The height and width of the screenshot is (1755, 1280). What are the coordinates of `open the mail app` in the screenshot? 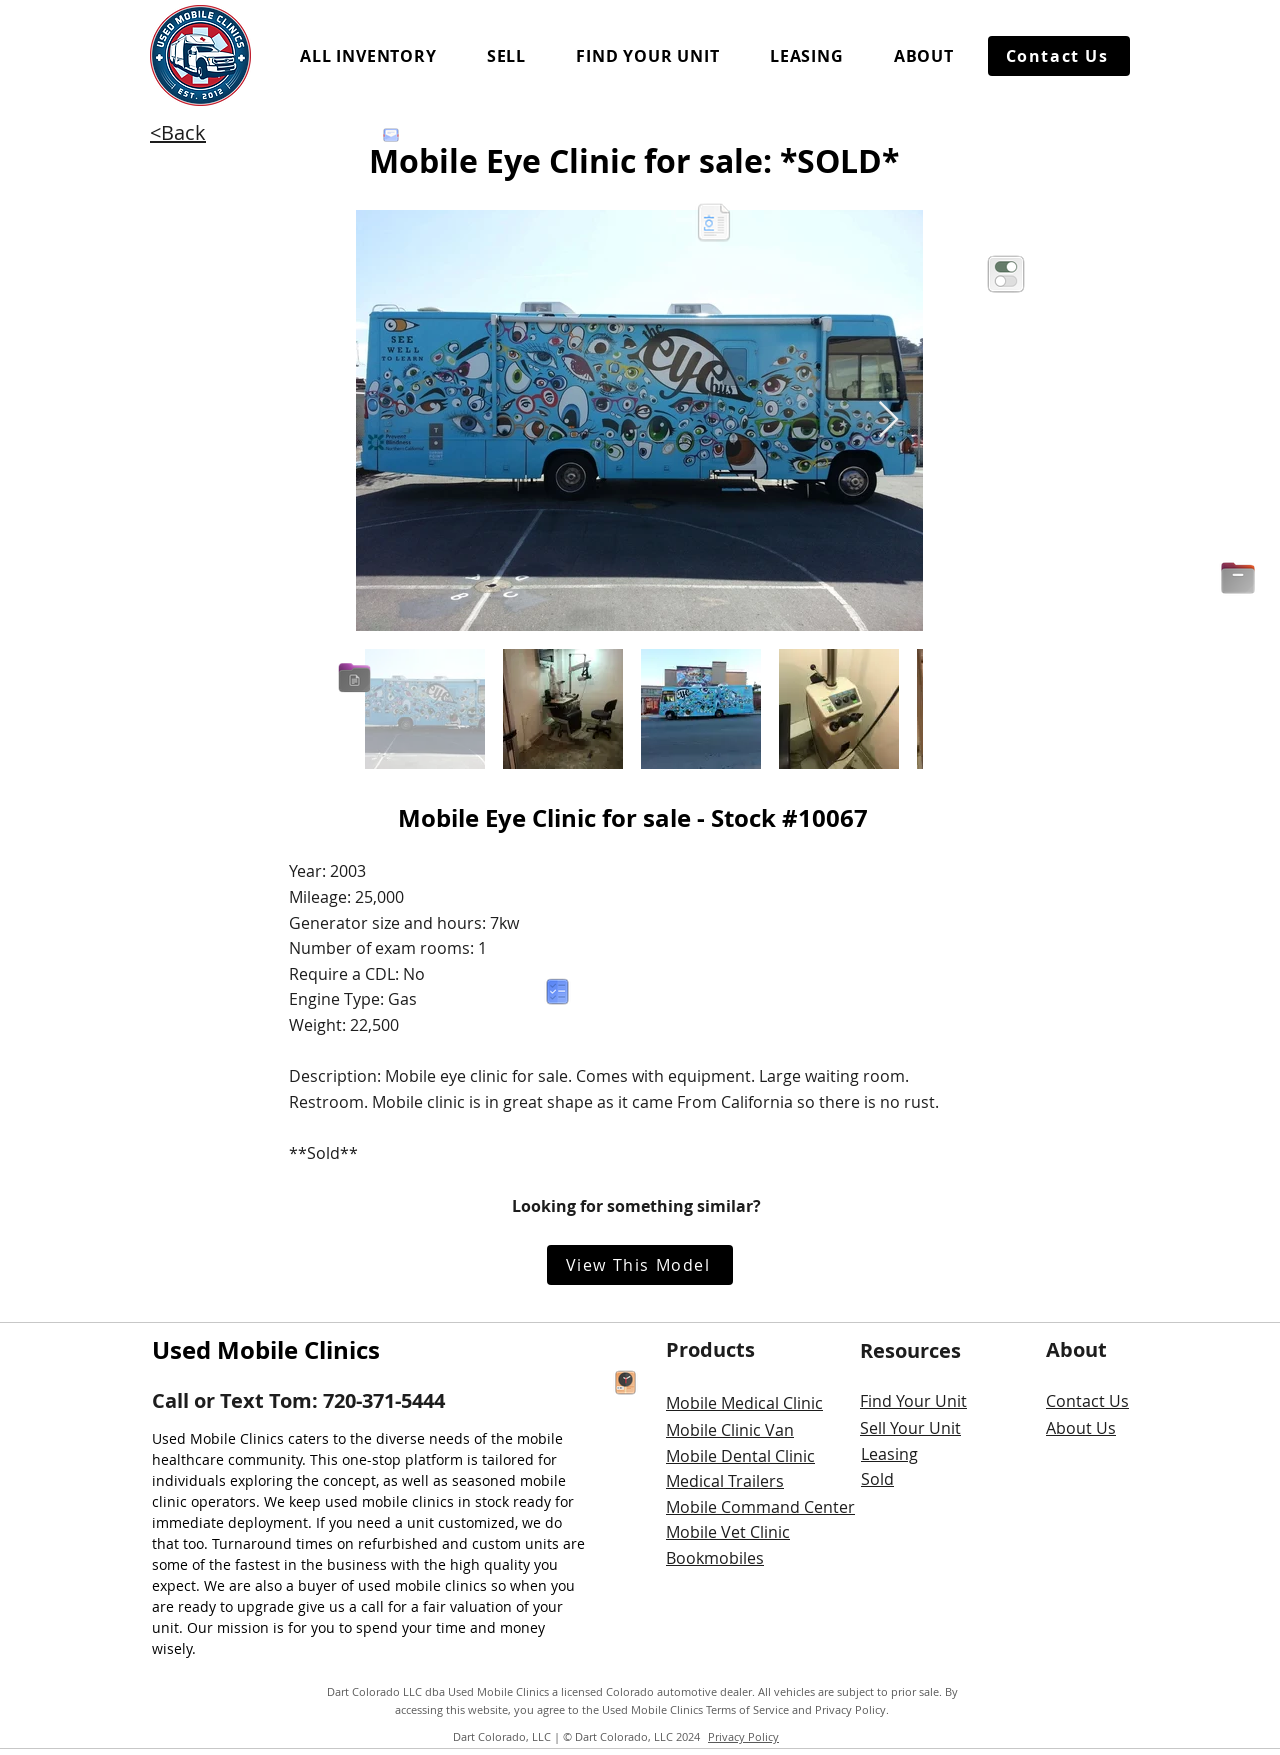 It's located at (391, 135).